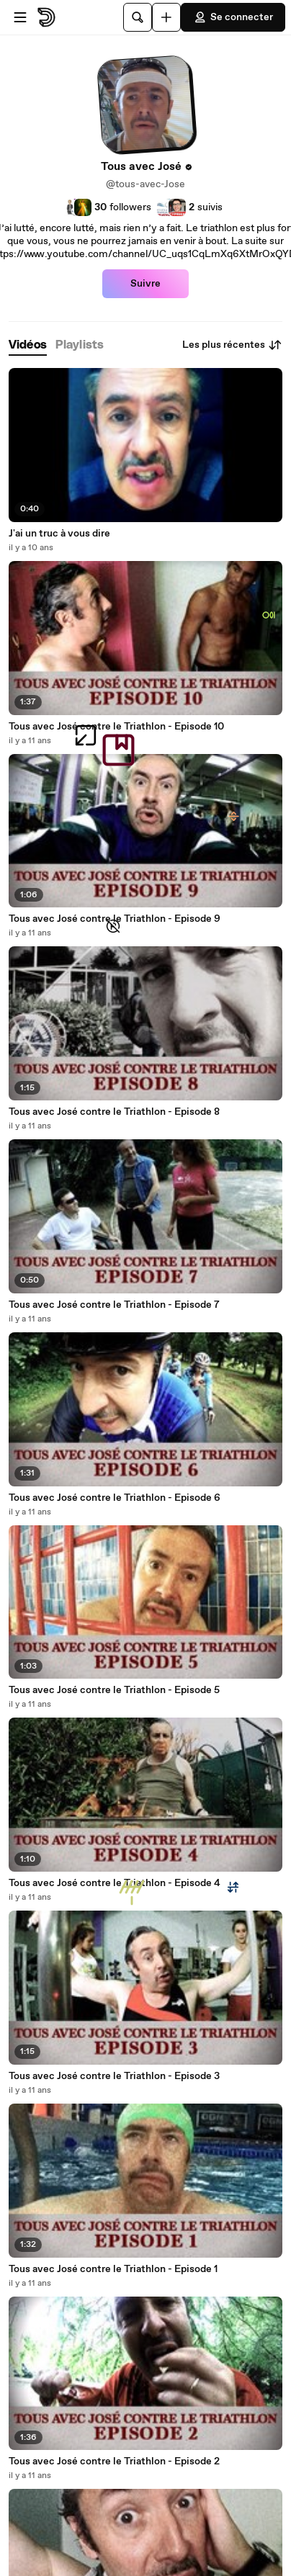 This screenshot has width=291, height=2576. Describe the element at coordinates (86, 735) in the screenshot. I see `move content outside the current container` at that location.